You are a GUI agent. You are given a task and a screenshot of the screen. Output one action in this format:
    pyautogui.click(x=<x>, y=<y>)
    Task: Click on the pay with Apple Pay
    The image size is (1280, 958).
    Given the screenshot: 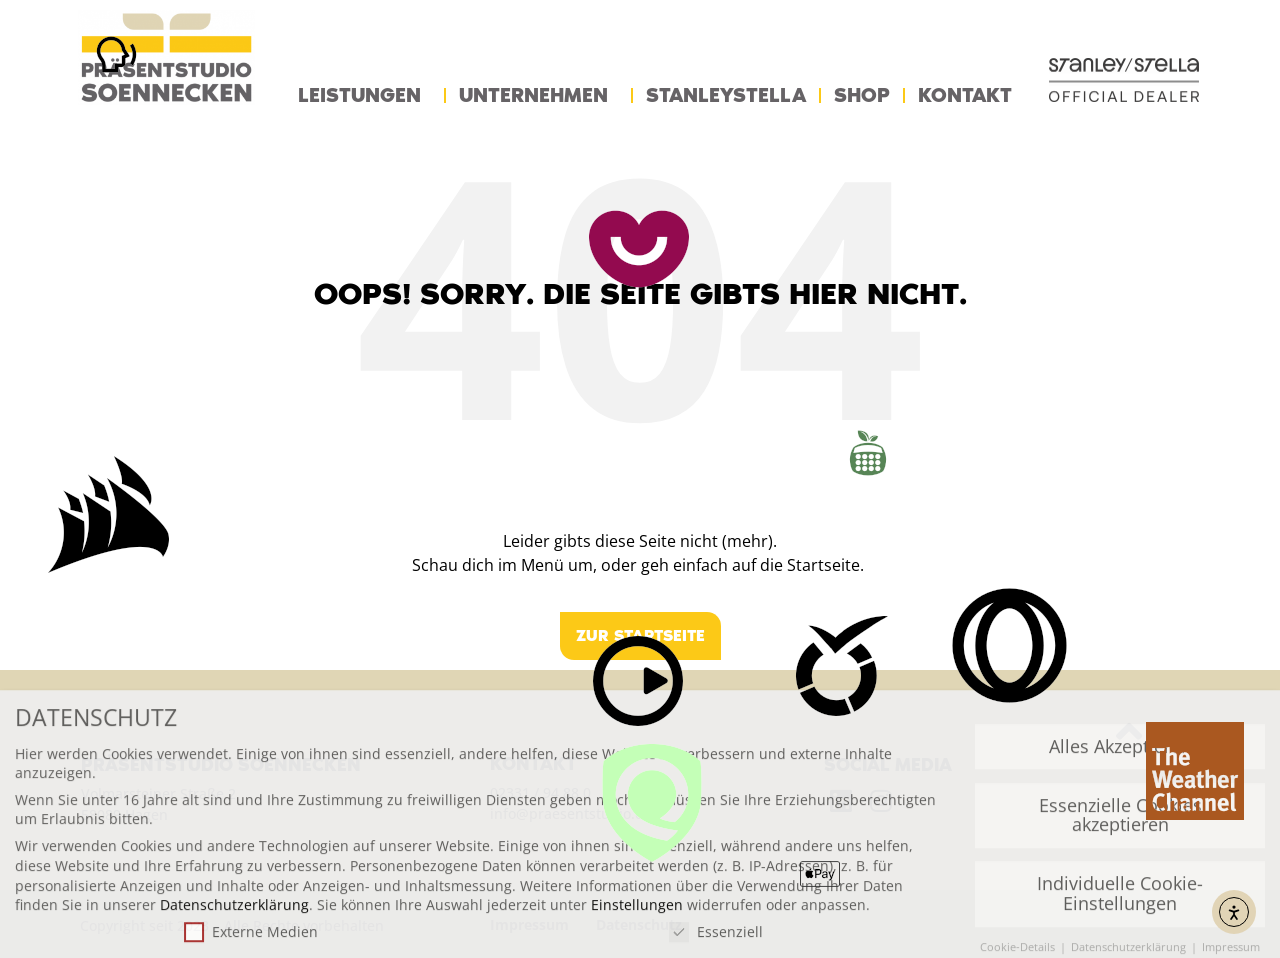 What is the action you would take?
    pyautogui.click(x=820, y=874)
    